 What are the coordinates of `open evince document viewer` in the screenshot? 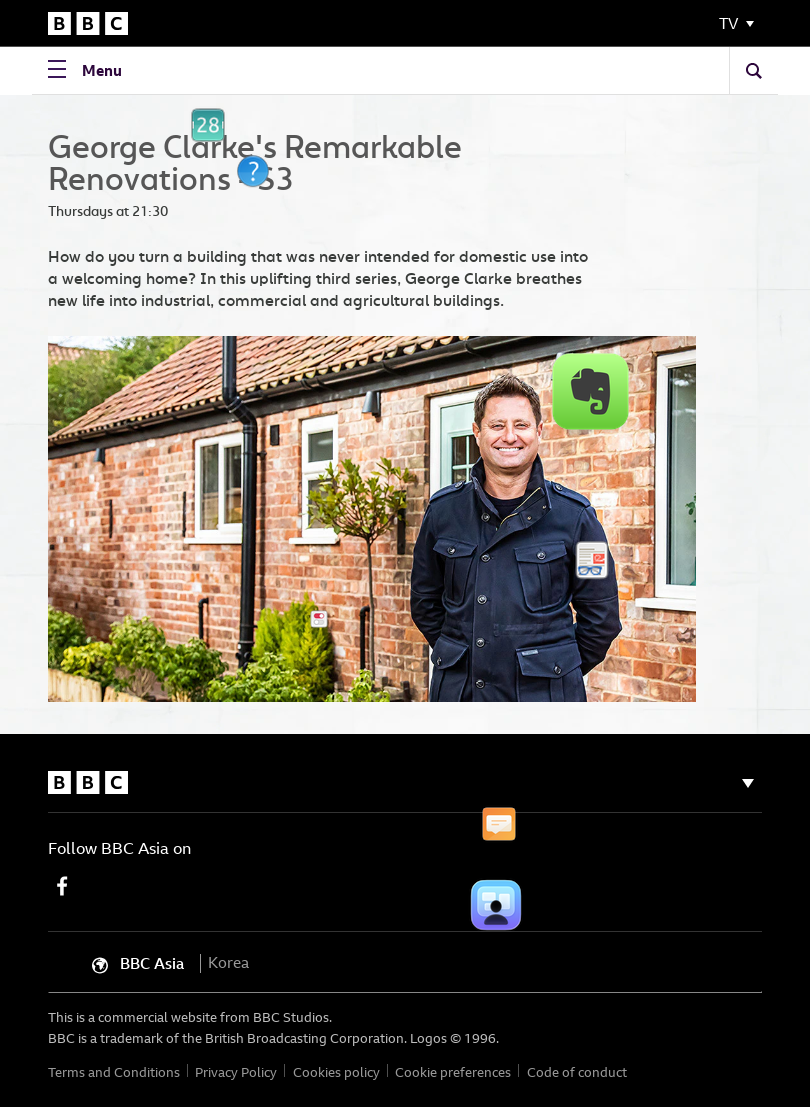 It's located at (592, 560).